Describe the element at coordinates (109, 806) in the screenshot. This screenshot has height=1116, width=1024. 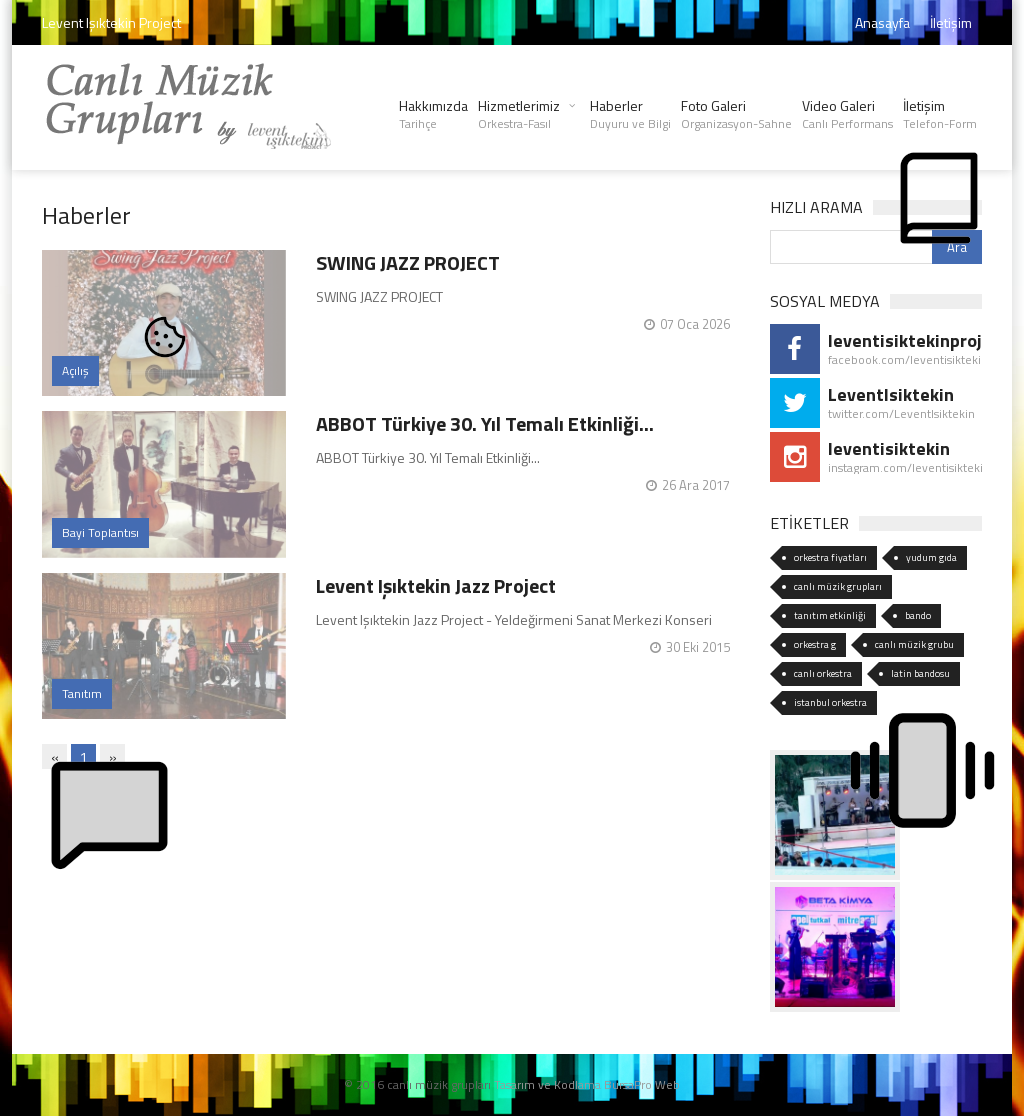
I see `open chat or messaging` at that location.